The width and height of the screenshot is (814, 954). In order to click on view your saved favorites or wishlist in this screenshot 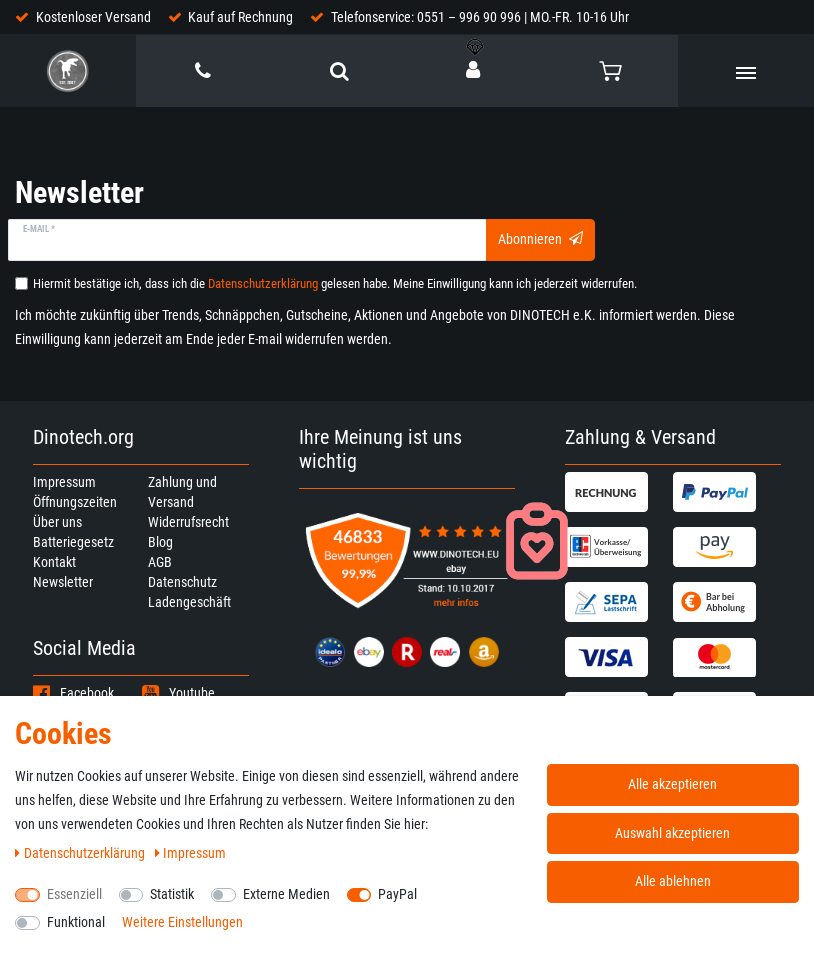, I will do `click(537, 541)`.